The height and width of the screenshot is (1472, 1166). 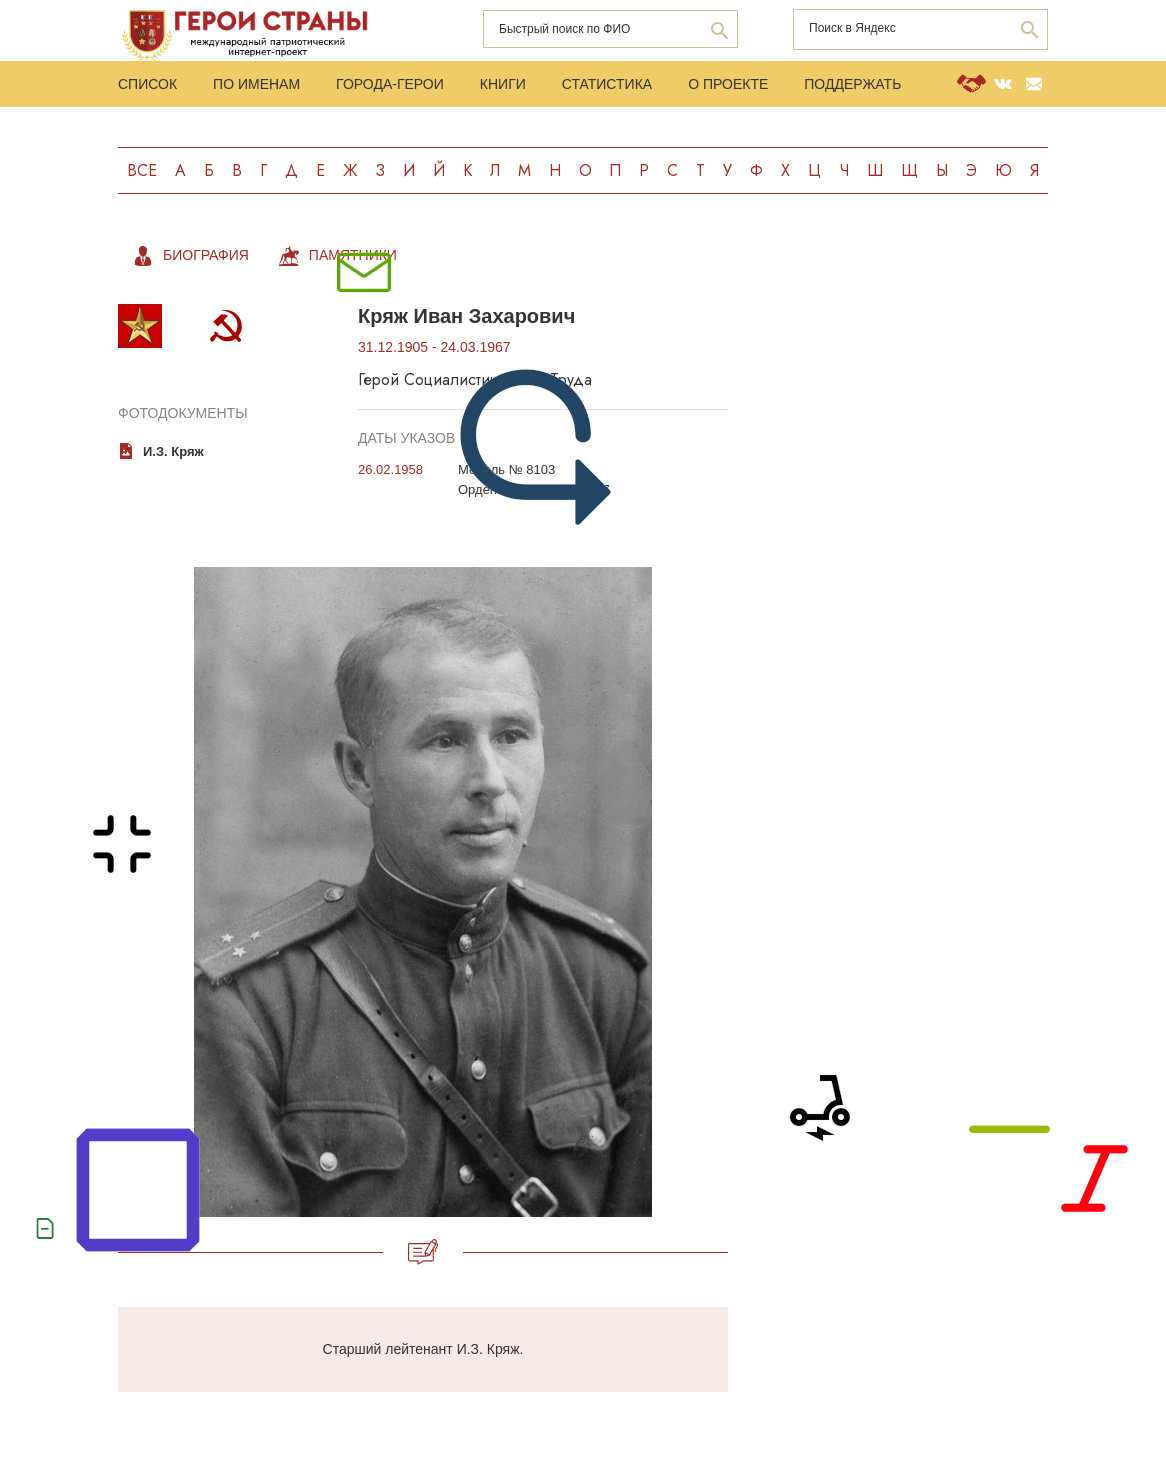 What do you see at coordinates (533, 442) in the screenshot?
I see `repeat or iterate through items` at bounding box center [533, 442].